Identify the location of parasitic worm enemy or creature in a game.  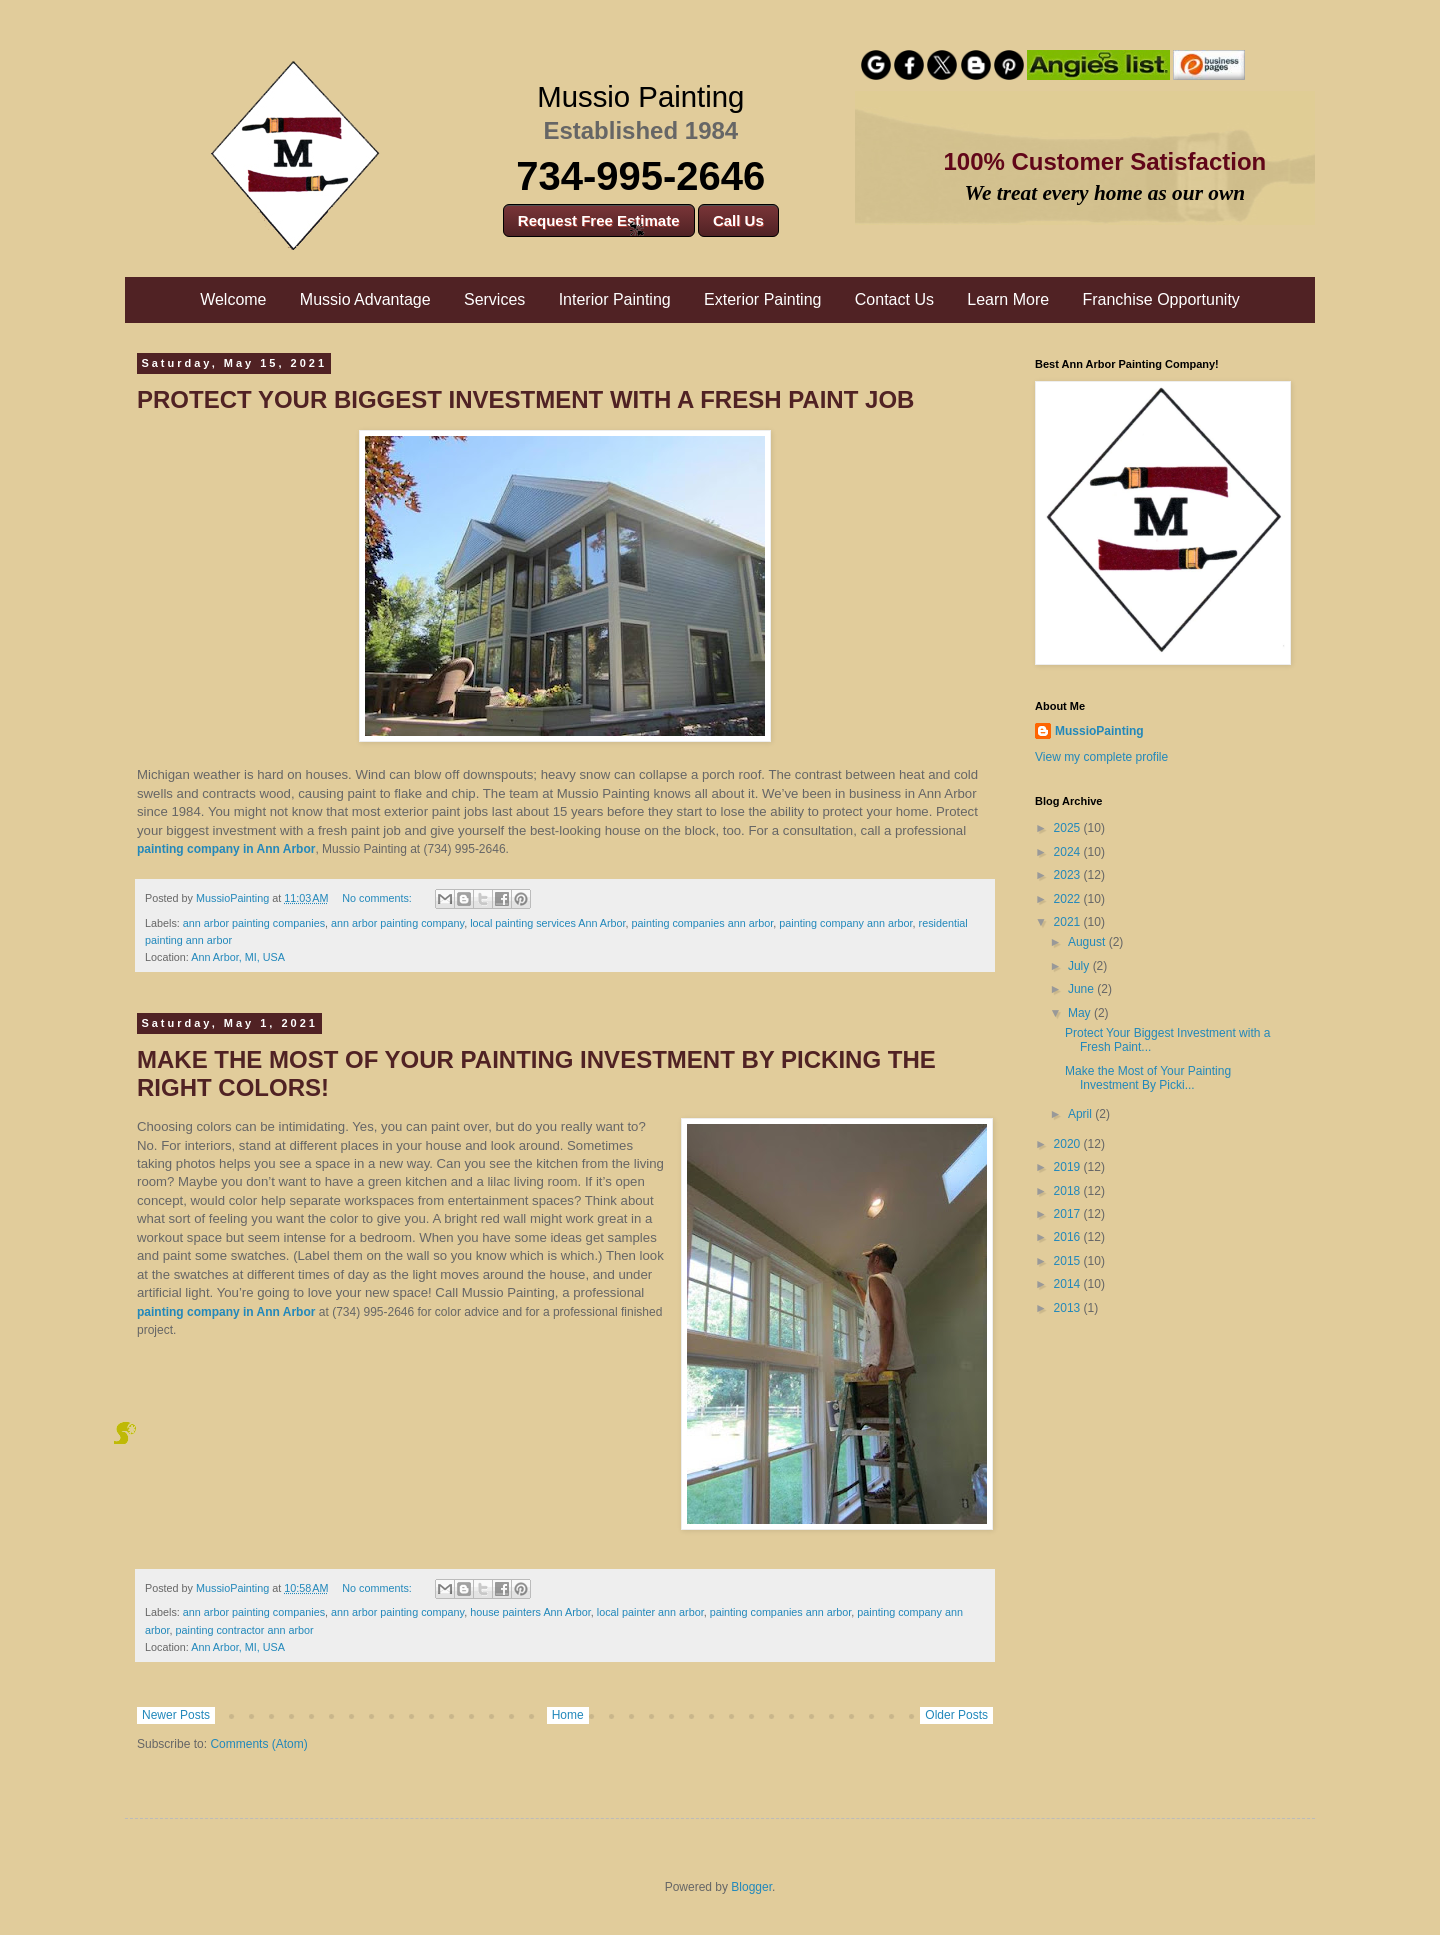
(125, 1433).